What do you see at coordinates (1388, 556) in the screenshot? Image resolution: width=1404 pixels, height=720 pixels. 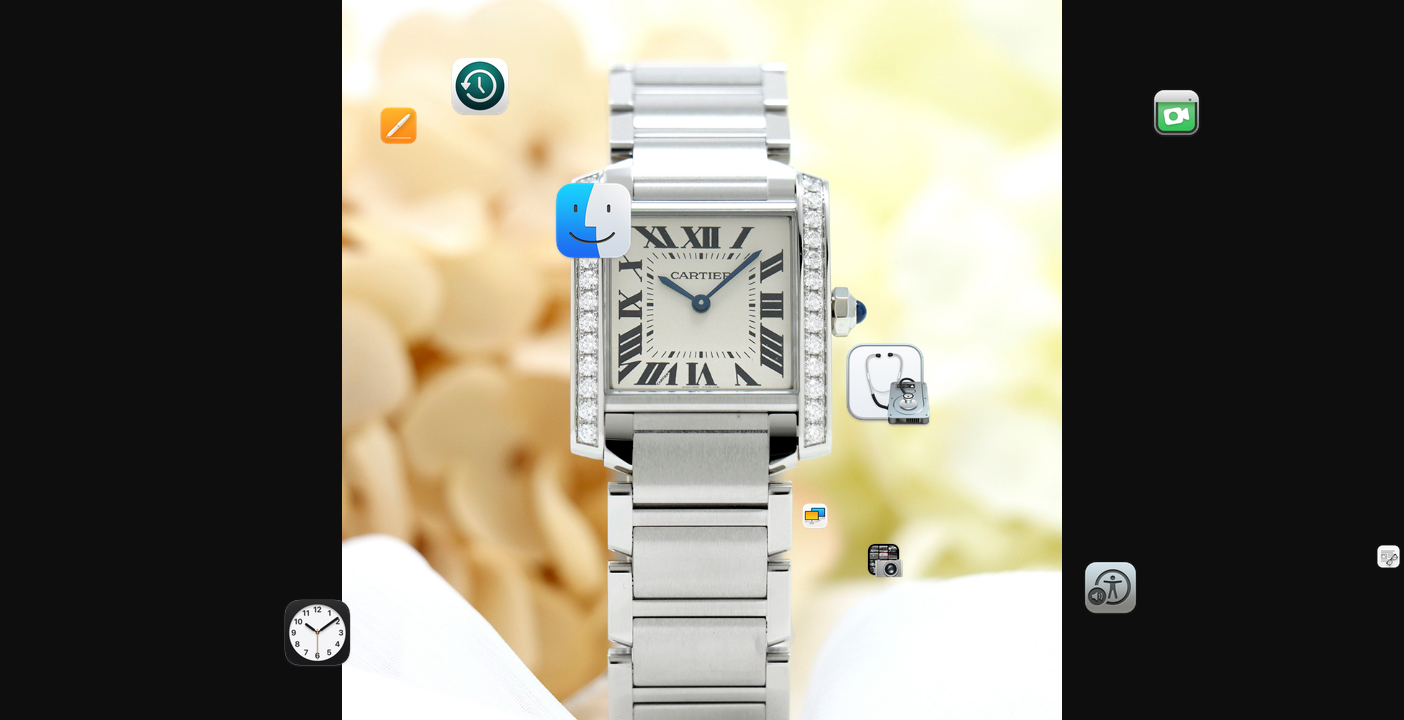 I see `open gnome documents app` at bounding box center [1388, 556].